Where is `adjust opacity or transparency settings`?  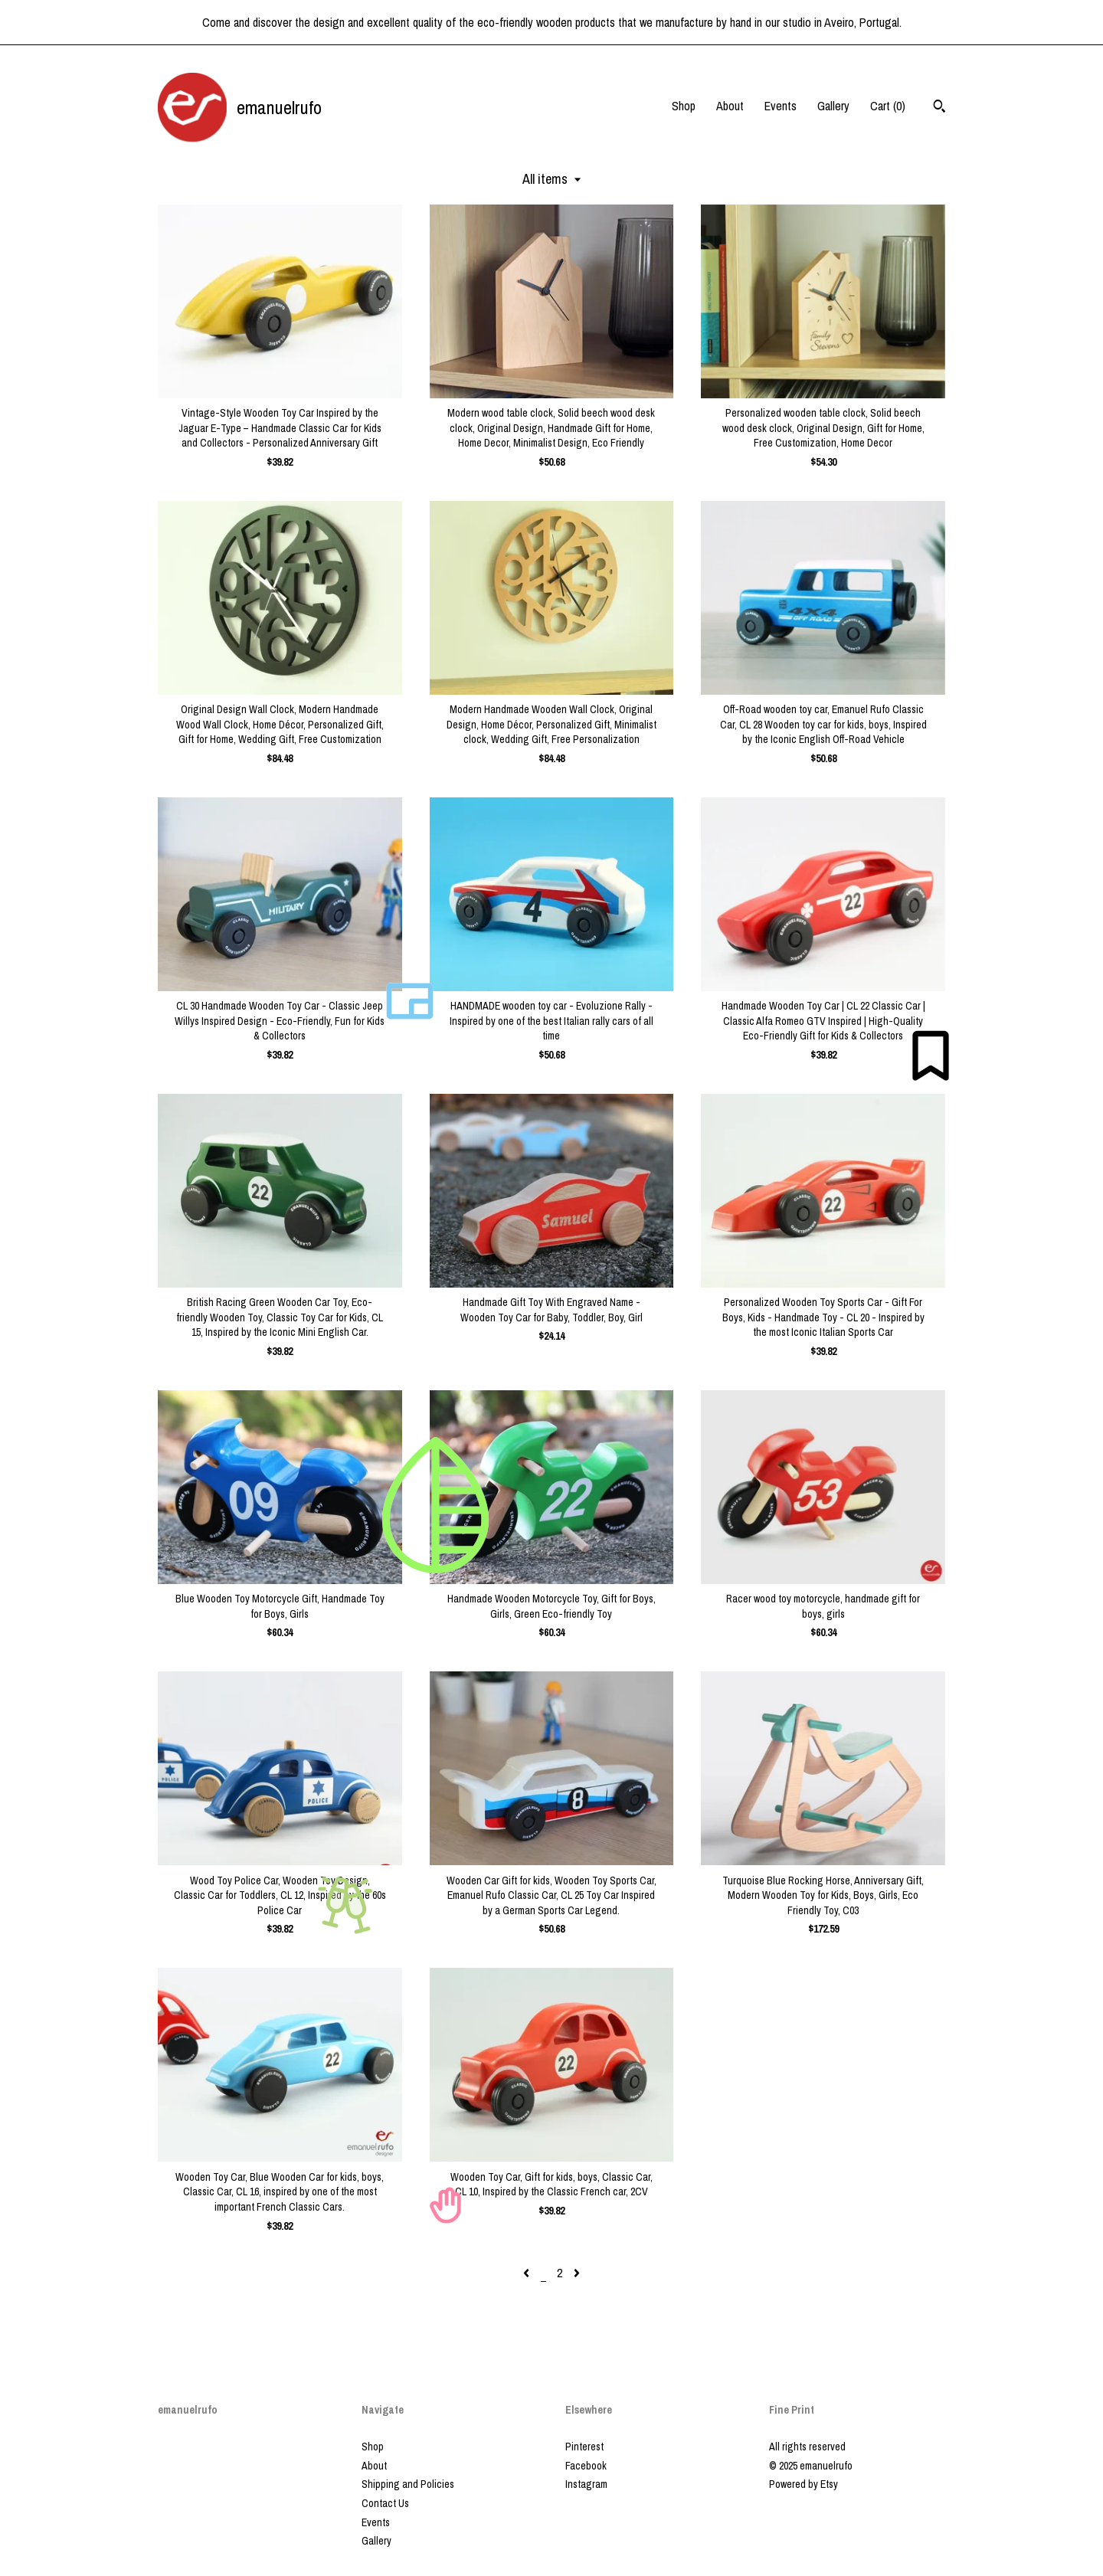
adjust opacity or transparency settings is located at coordinates (435, 1510).